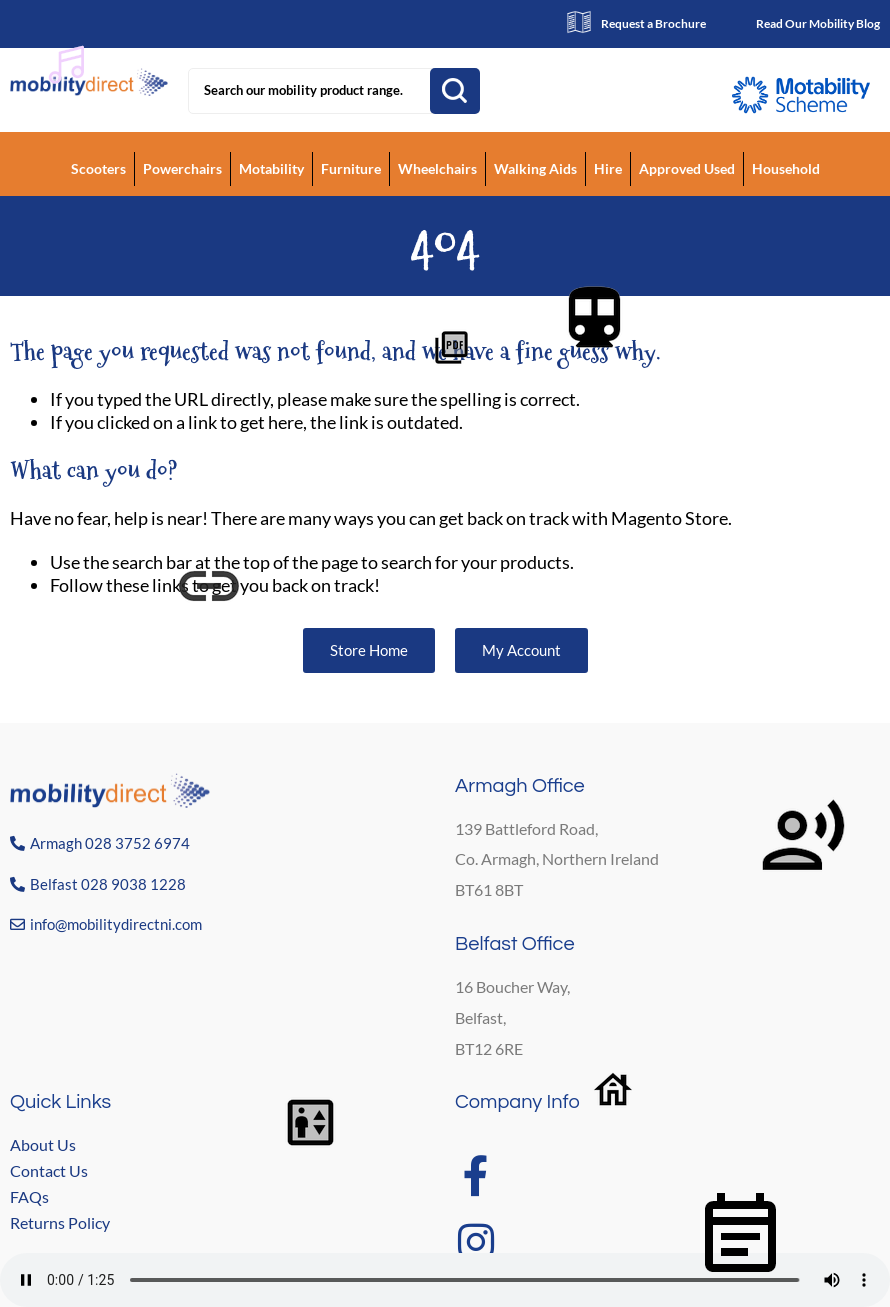 This screenshot has height=1307, width=890. What do you see at coordinates (594, 318) in the screenshot?
I see `get public transit directions` at bounding box center [594, 318].